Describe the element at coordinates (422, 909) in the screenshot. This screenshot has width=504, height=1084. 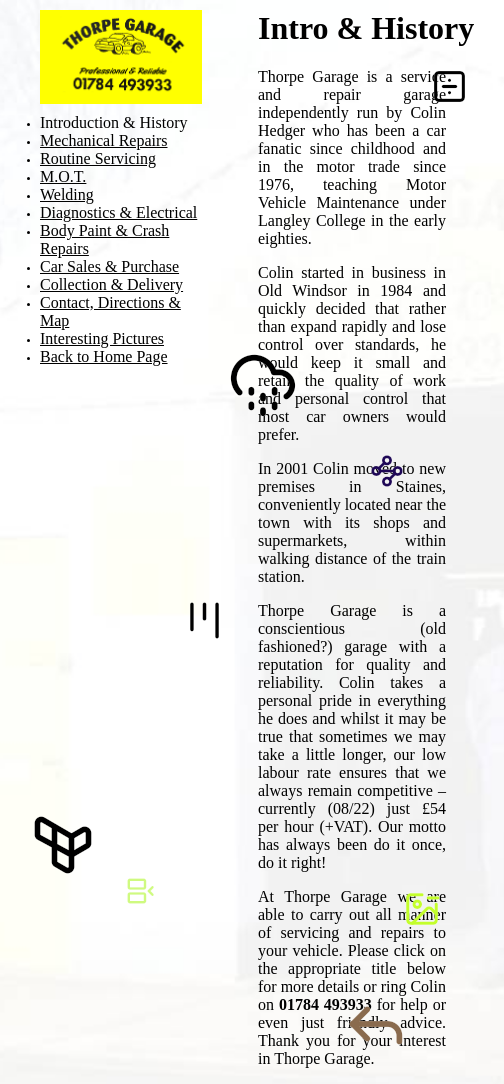
I see `remove an image from the collection` at that location.